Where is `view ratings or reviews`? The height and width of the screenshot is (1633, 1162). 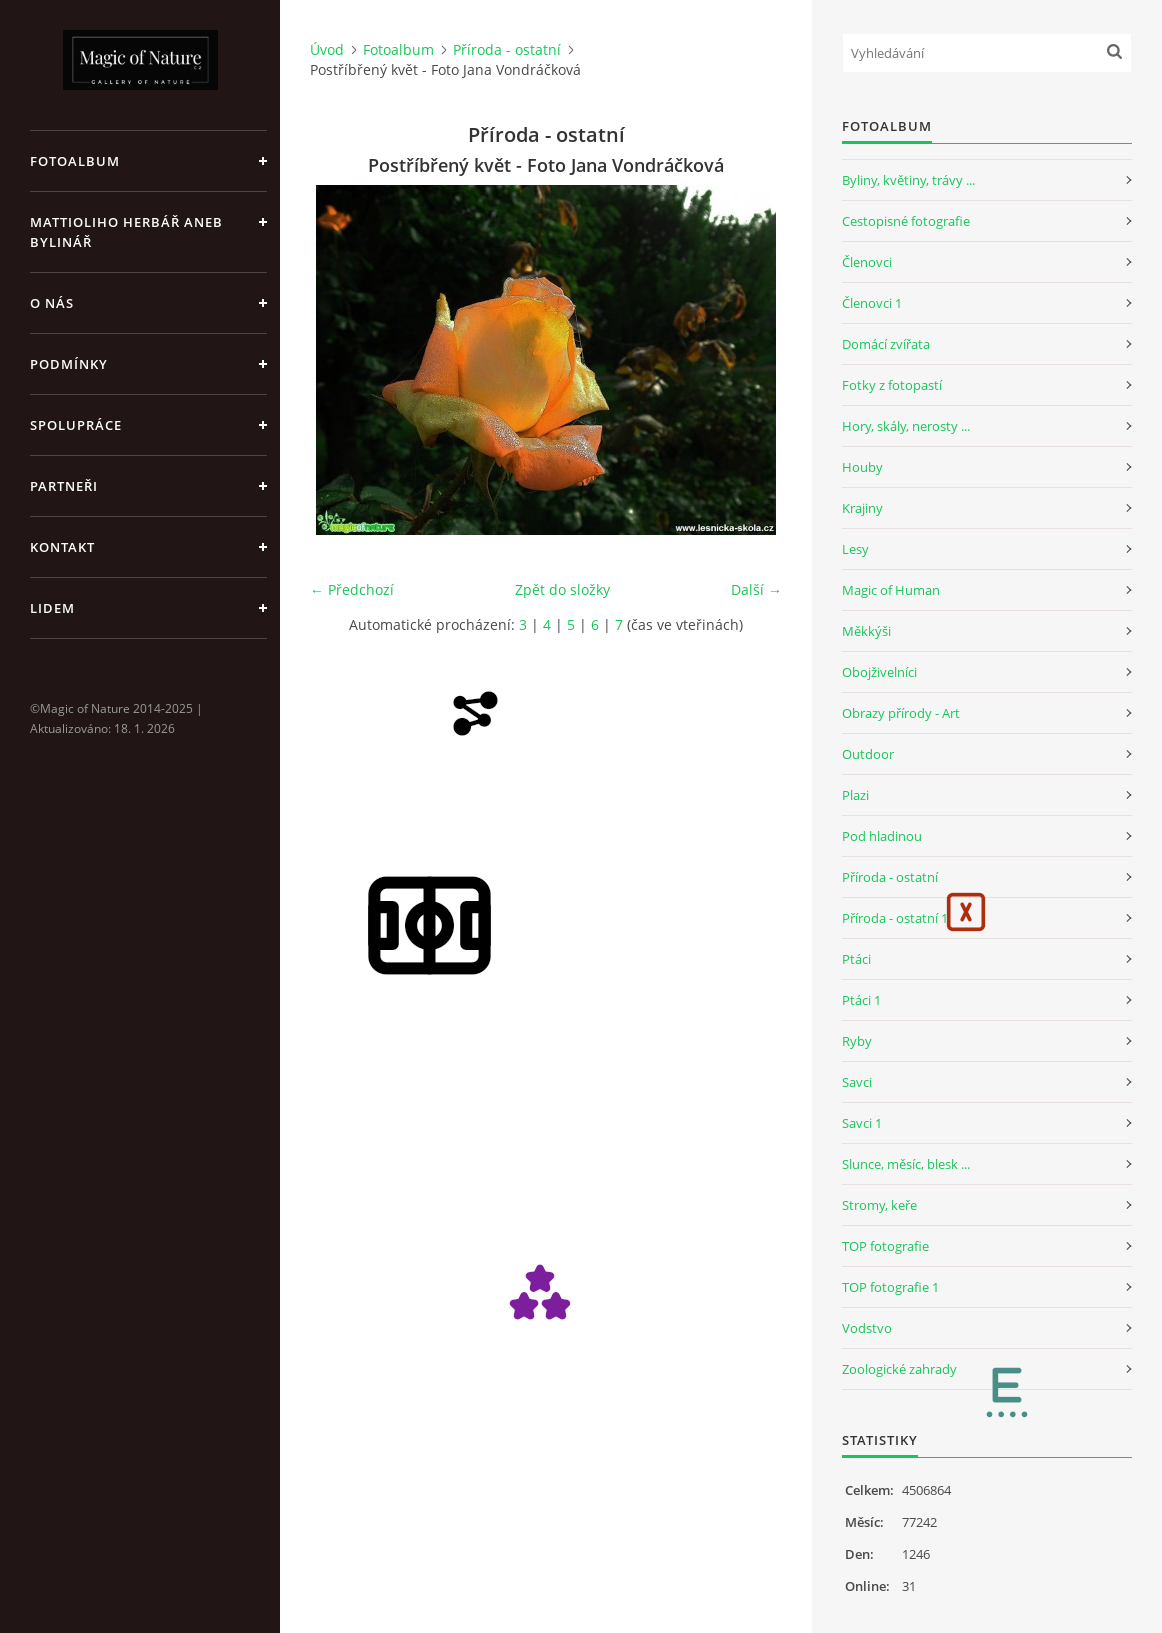
view ratings or reviews is located at coordinates (540, 1292).